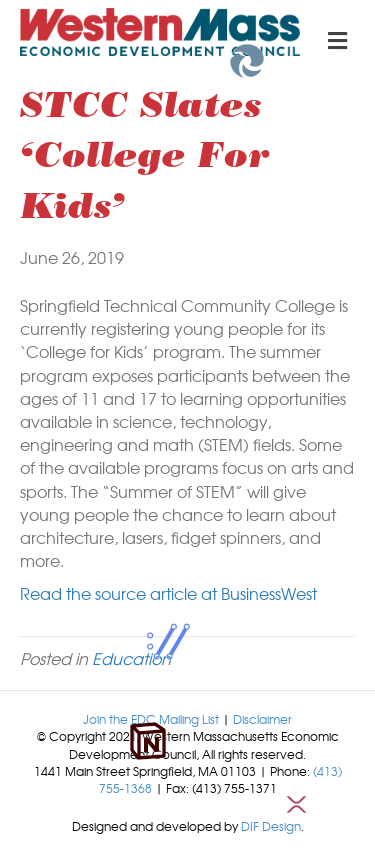 Image resolution: width=375 pixels, height=855 pixels. I want to click on open Notion app, so click(148, 741).